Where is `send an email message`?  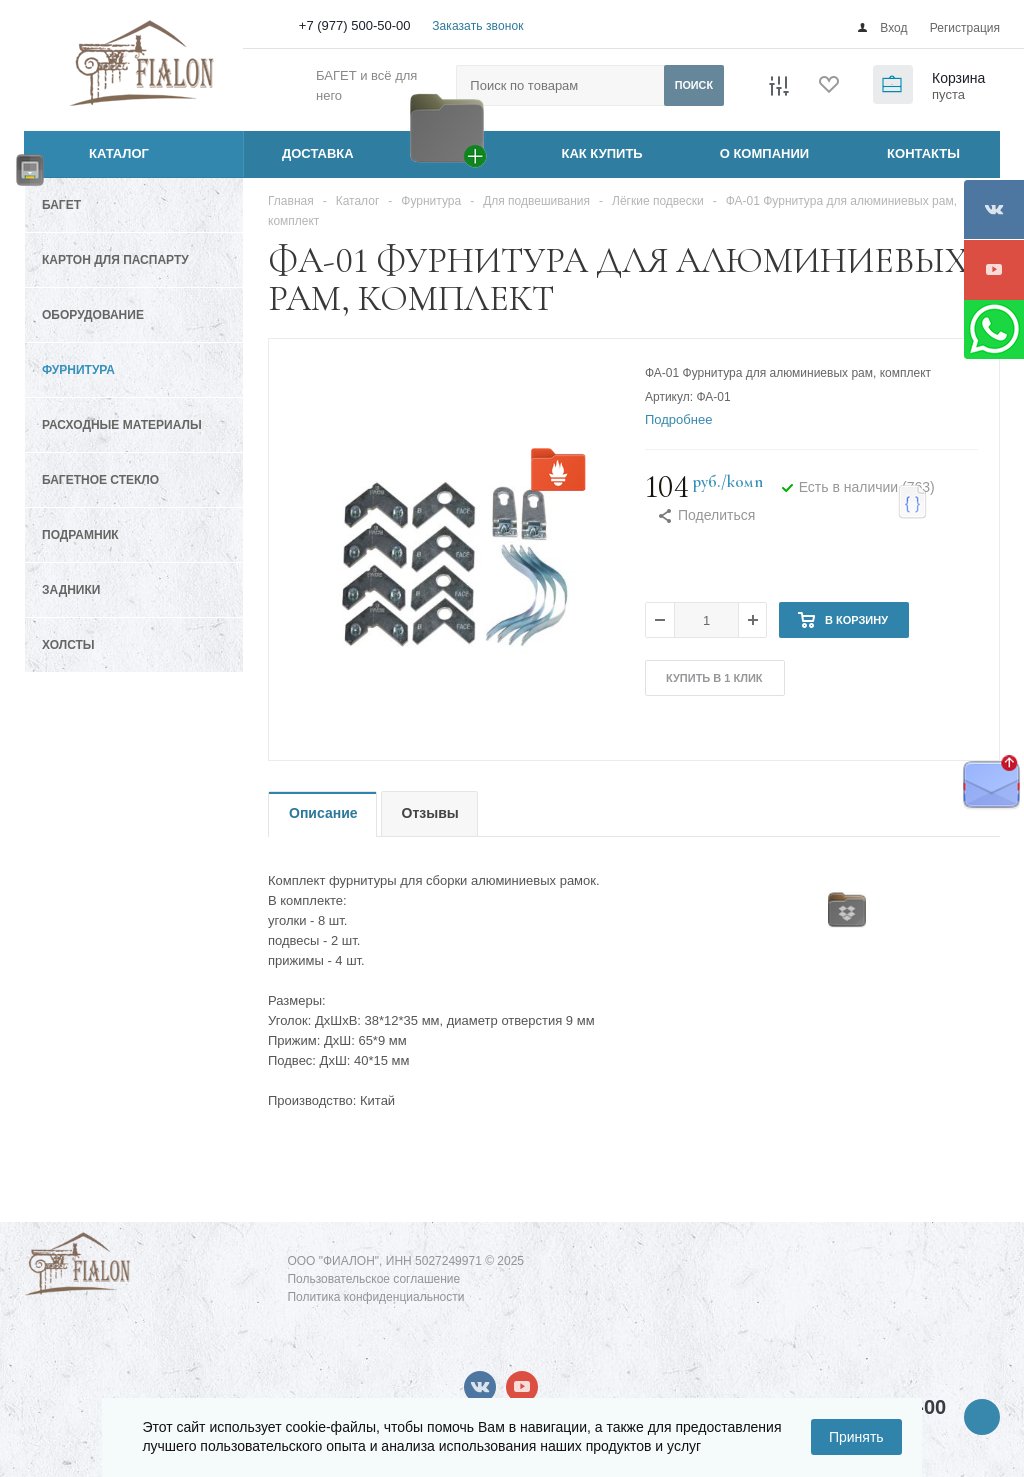 send an email message is located at coordinates (991, 784).